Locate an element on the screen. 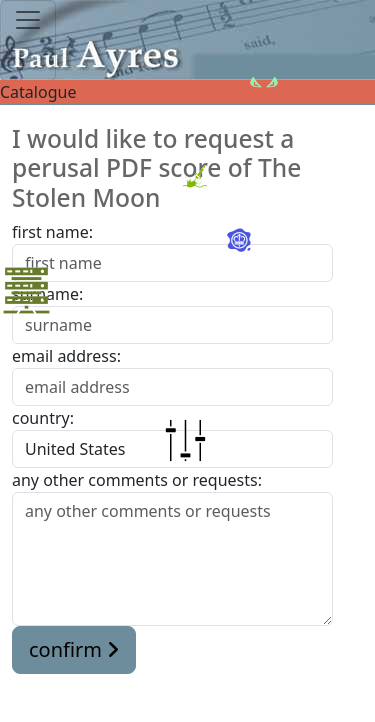 The height and width of the screenshot is (722, 375). access server management settings is located at coordinates (26, 290).